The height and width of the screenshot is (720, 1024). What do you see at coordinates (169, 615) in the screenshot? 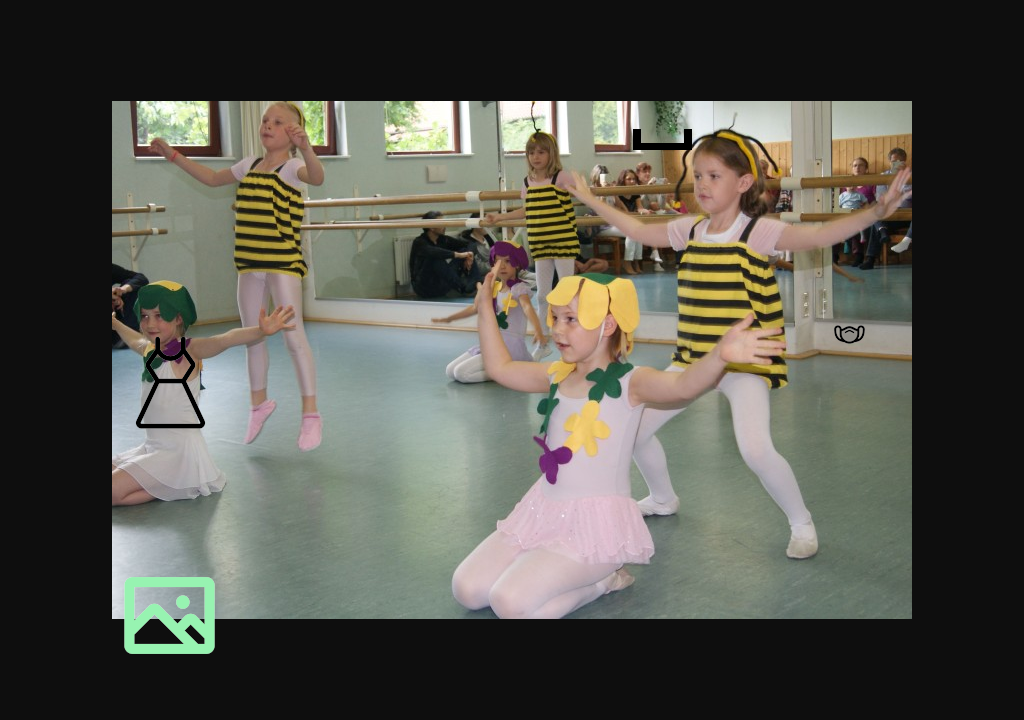
I see `view or open an image file` at bounding box center [169, 615].